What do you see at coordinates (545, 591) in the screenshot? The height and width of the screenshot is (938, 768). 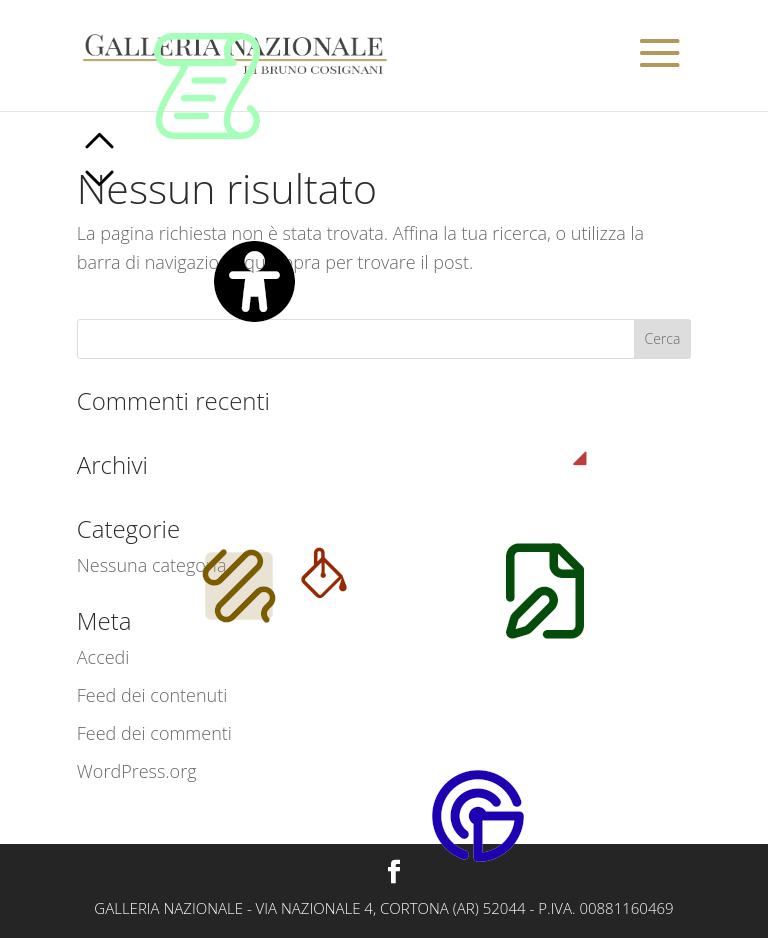 I see `edit this document` at bounding box center [545, 591].